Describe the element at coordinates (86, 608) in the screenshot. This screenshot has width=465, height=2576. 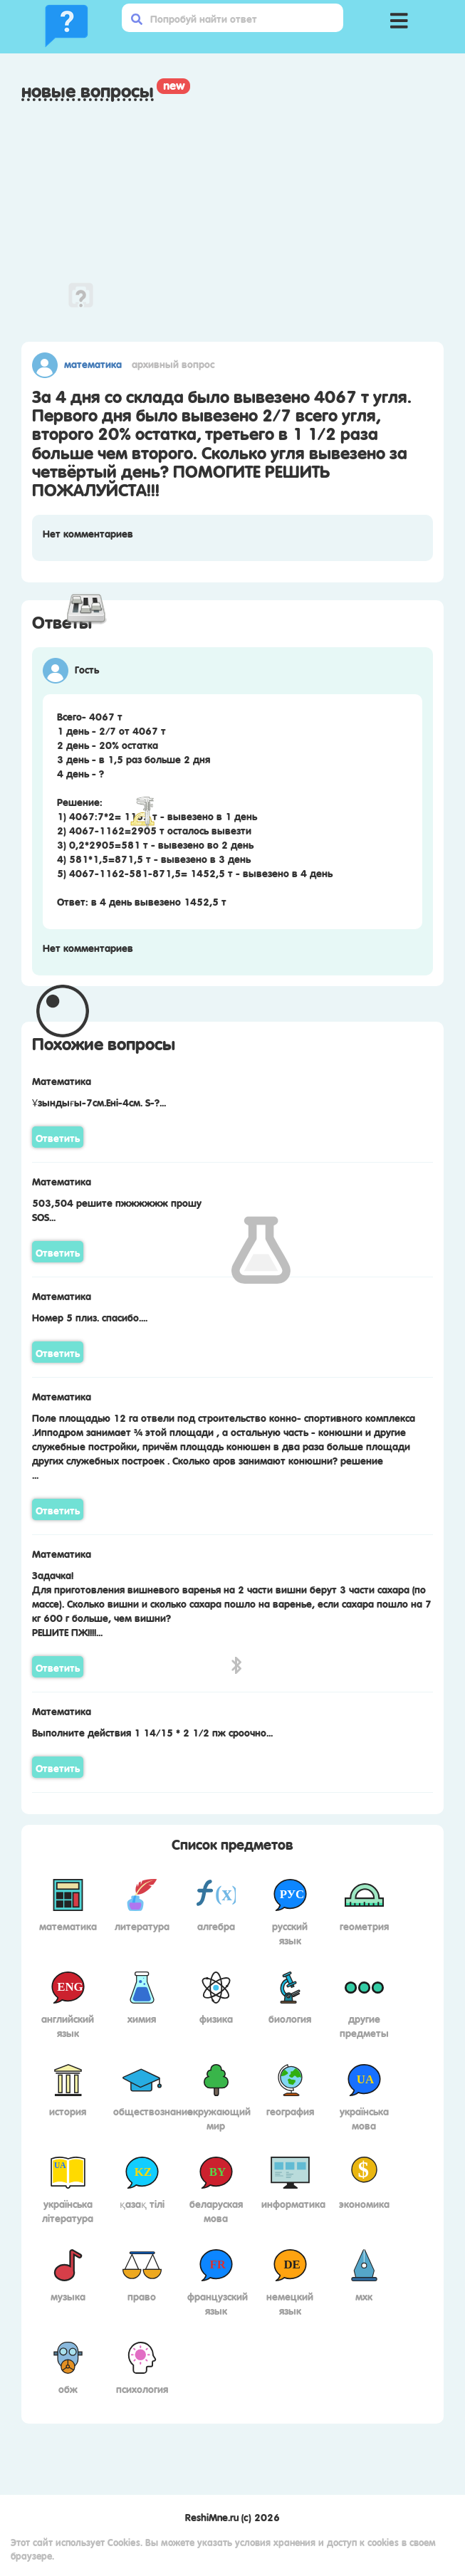
I see `open desktop preferences` at that location.